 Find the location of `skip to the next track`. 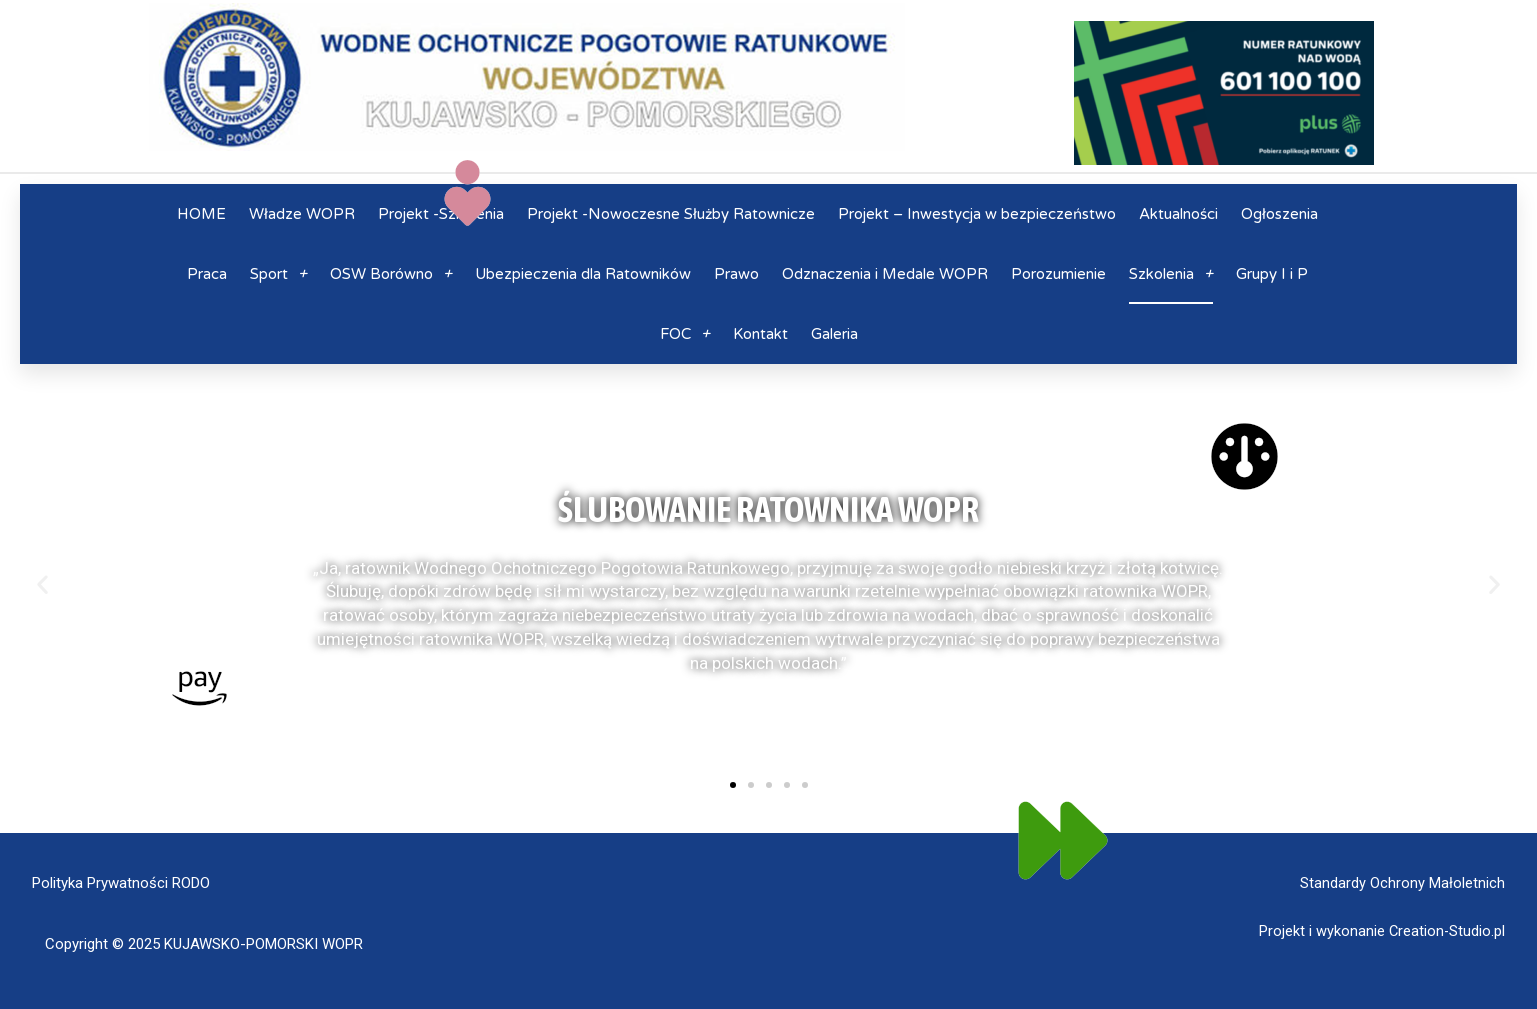

skip to the next track is located at coordinates (1057, 840).